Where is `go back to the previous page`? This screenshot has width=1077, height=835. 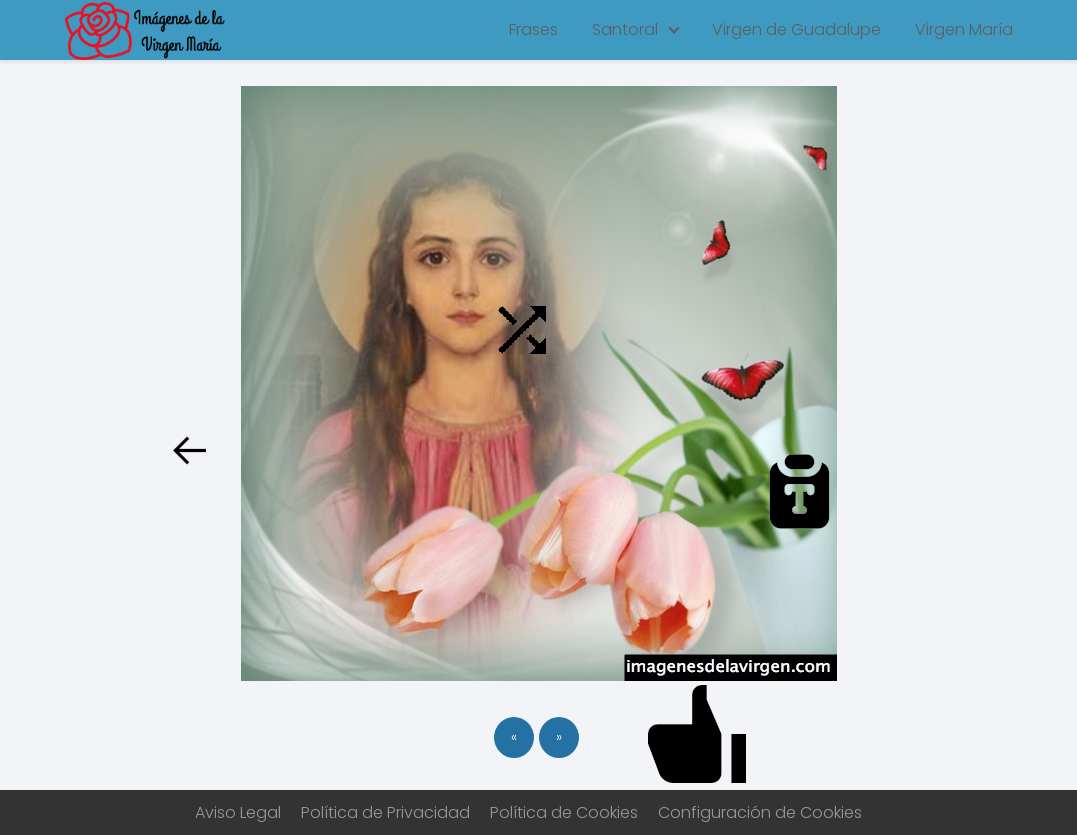 go back to the previous page is located at coordinates (189, 450).